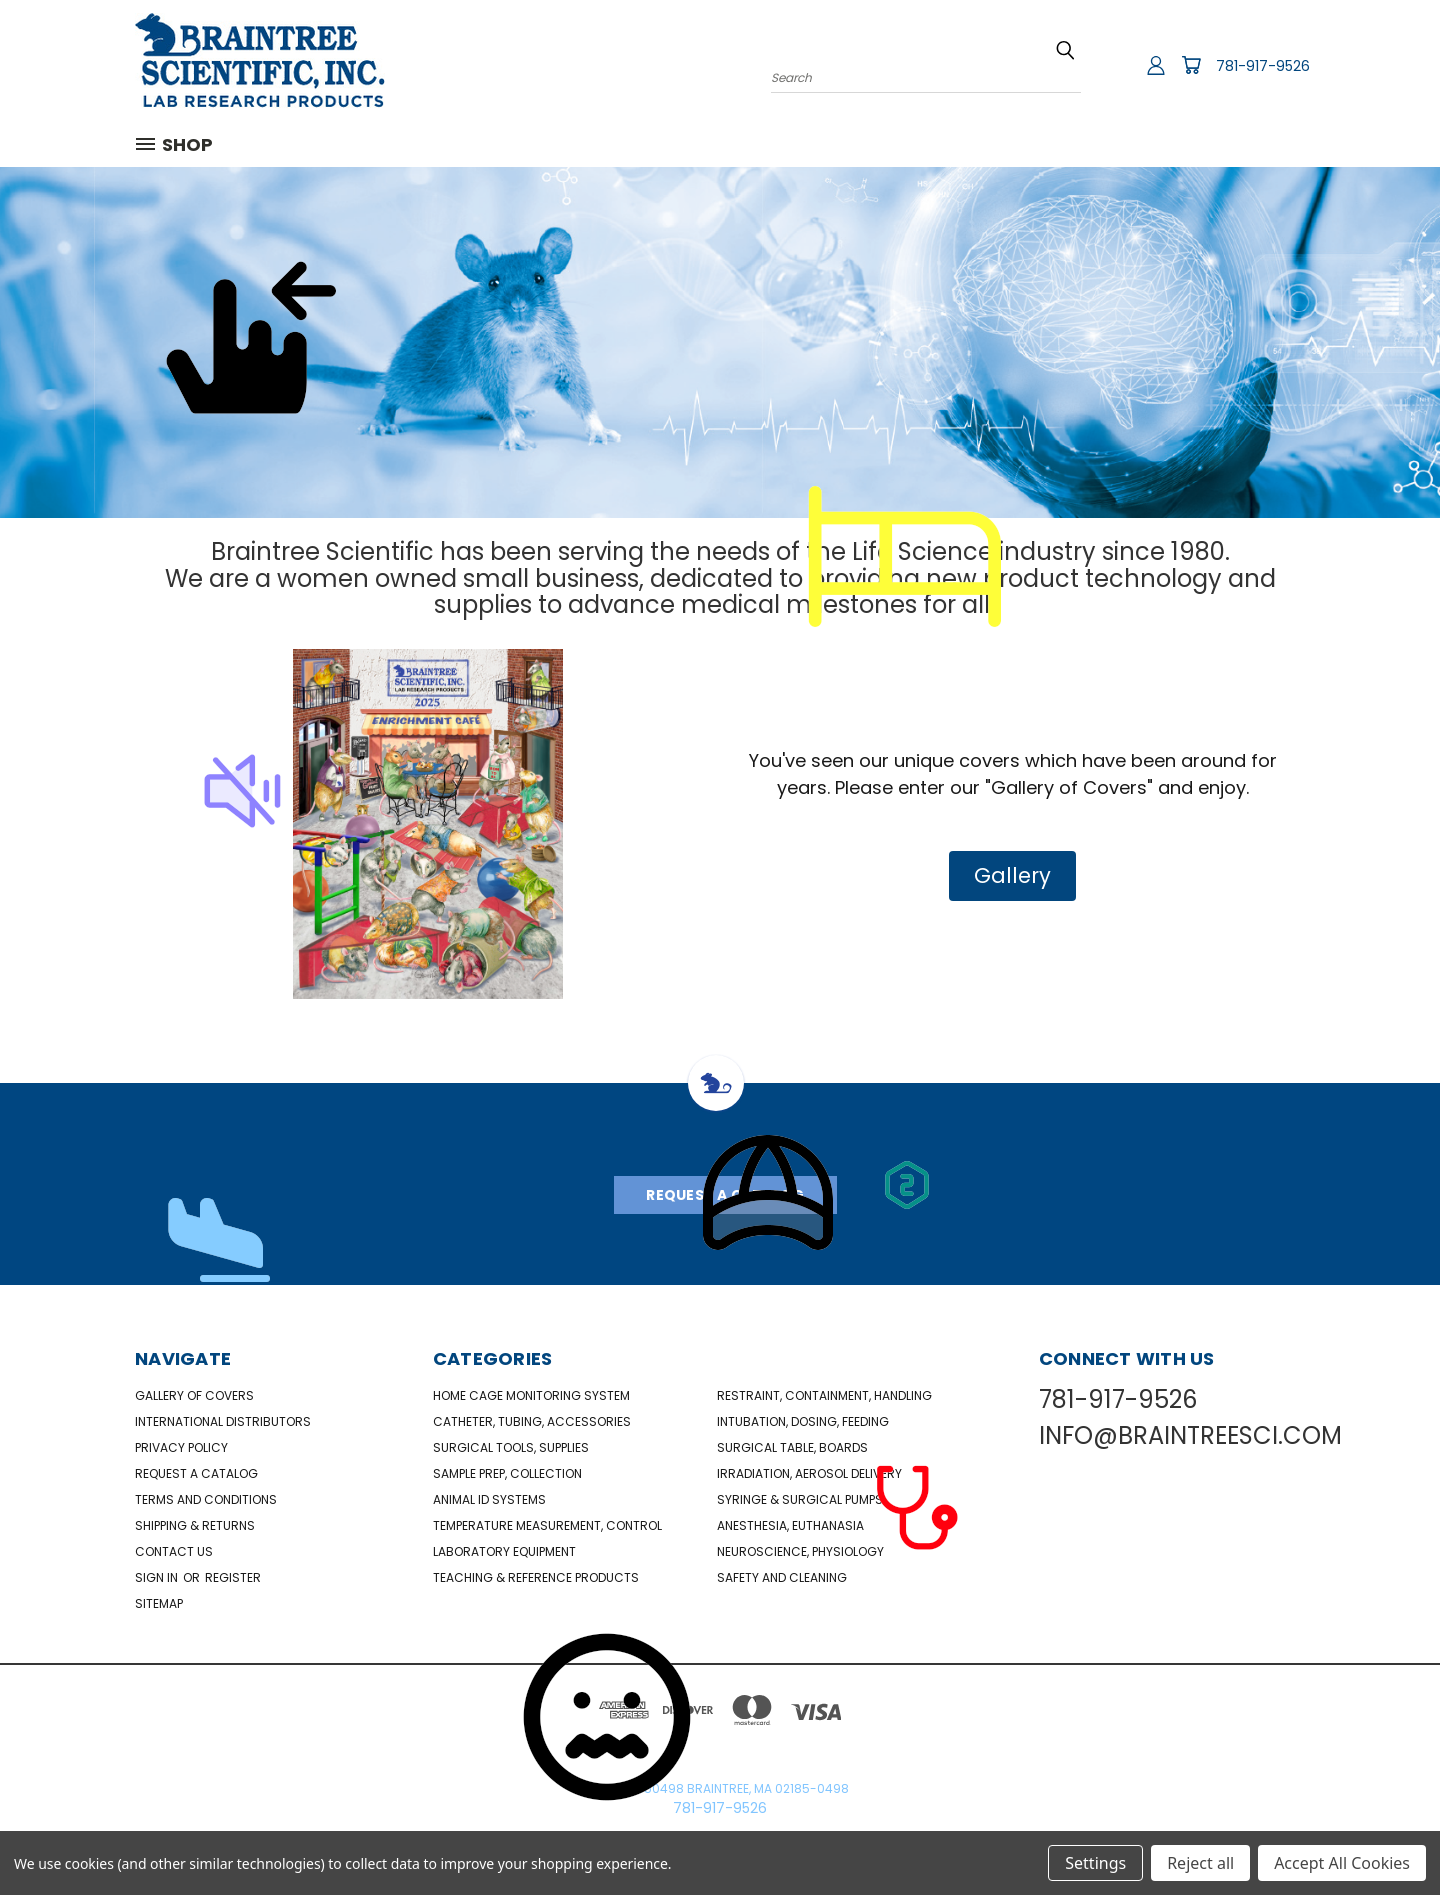 This screenshot has width=1440, height=1895. What do you see at coordinates (242, 343) in the screenshot?
I see `swipe left to navigate or dismiss` at bounding box center [242, 343].